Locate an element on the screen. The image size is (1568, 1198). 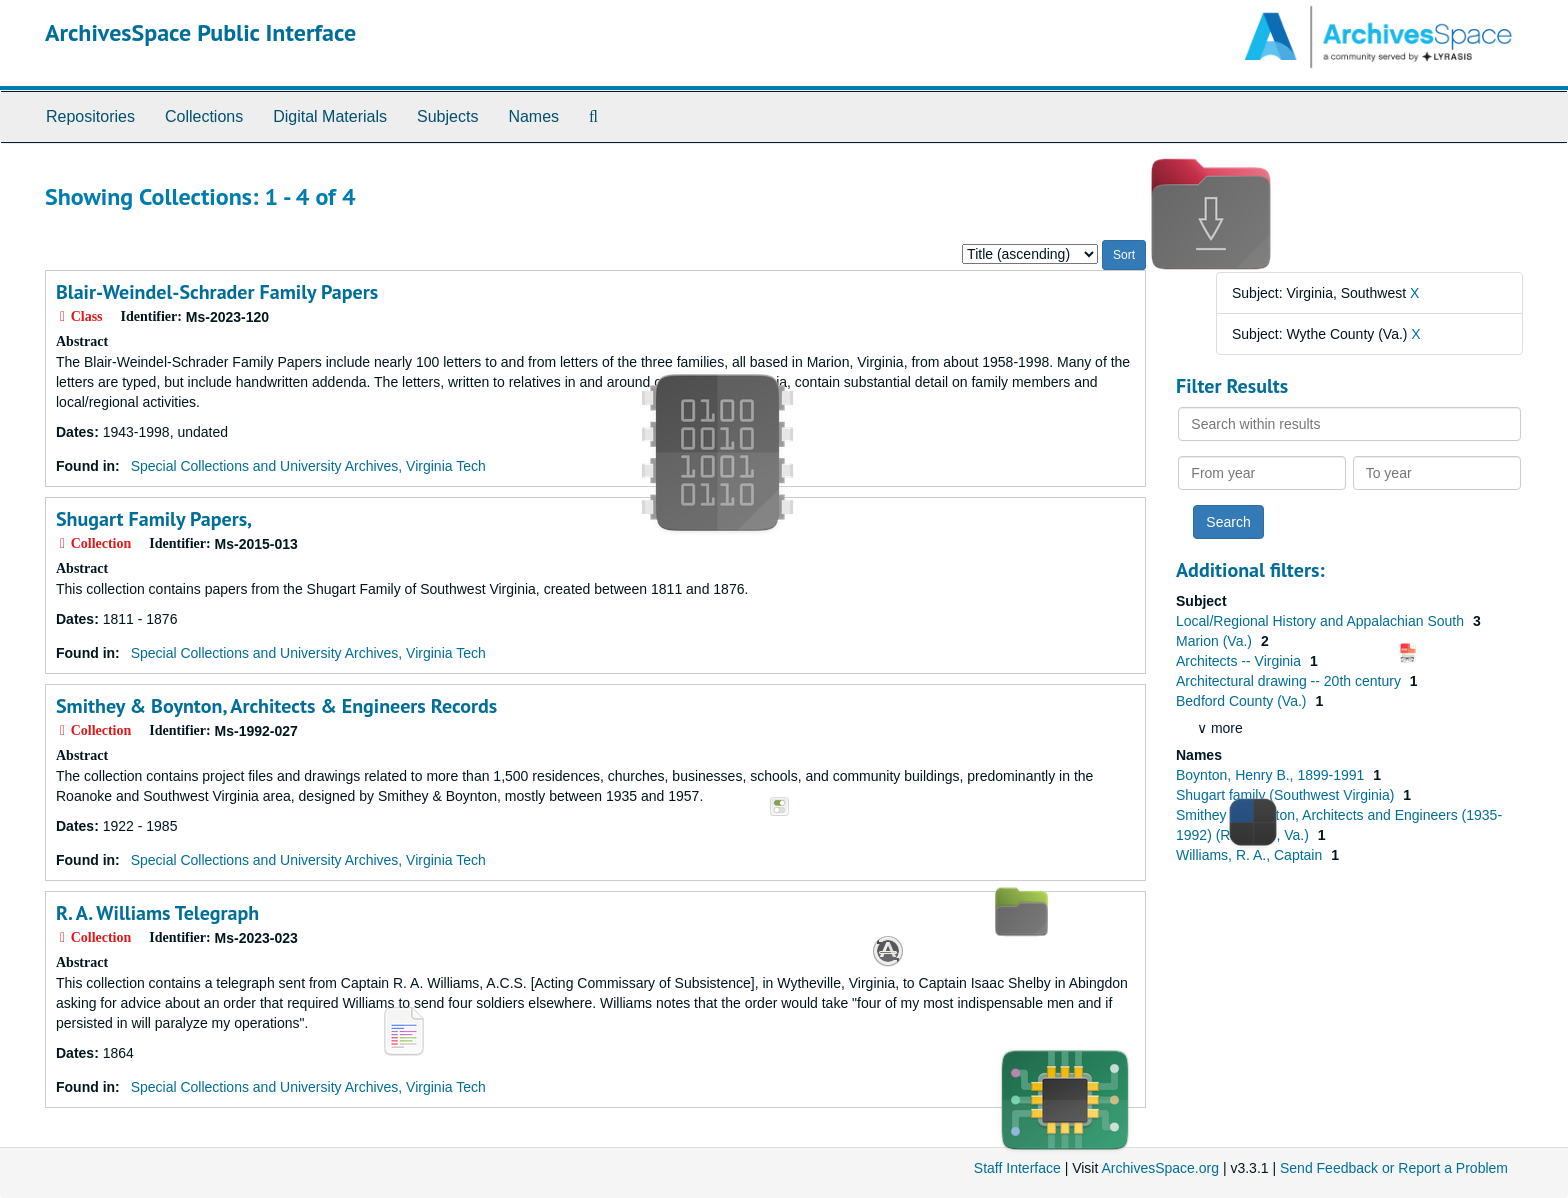
open jockey hardware diagnostics app is located at coordinates (1065, 1100).